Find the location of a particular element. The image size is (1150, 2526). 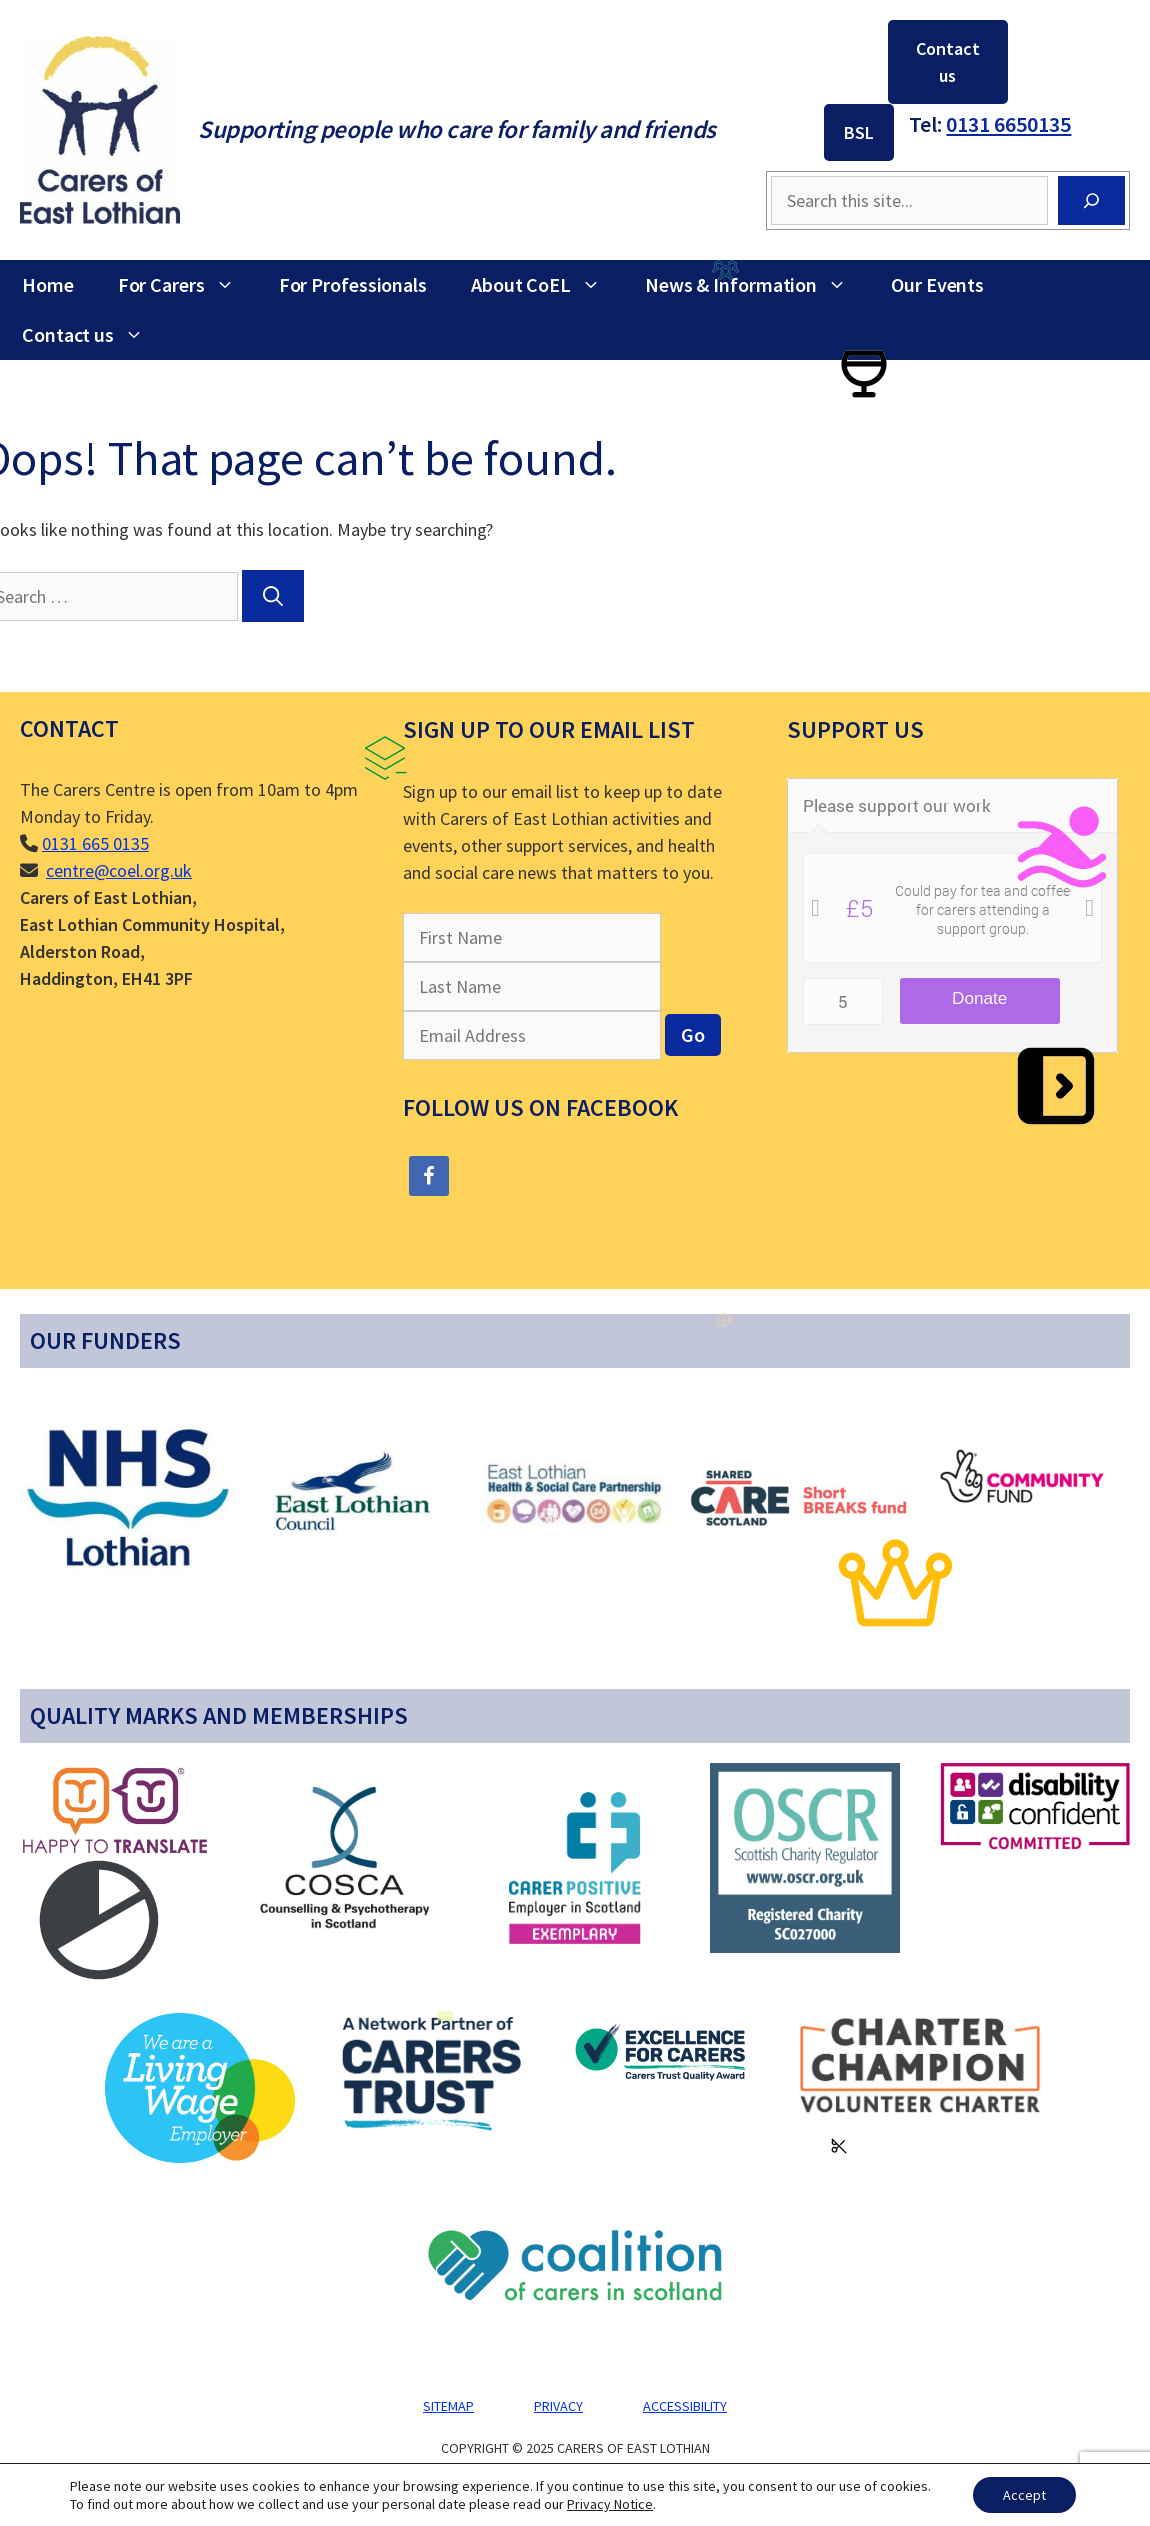

view group members or team is located at coordinates (725, 269).